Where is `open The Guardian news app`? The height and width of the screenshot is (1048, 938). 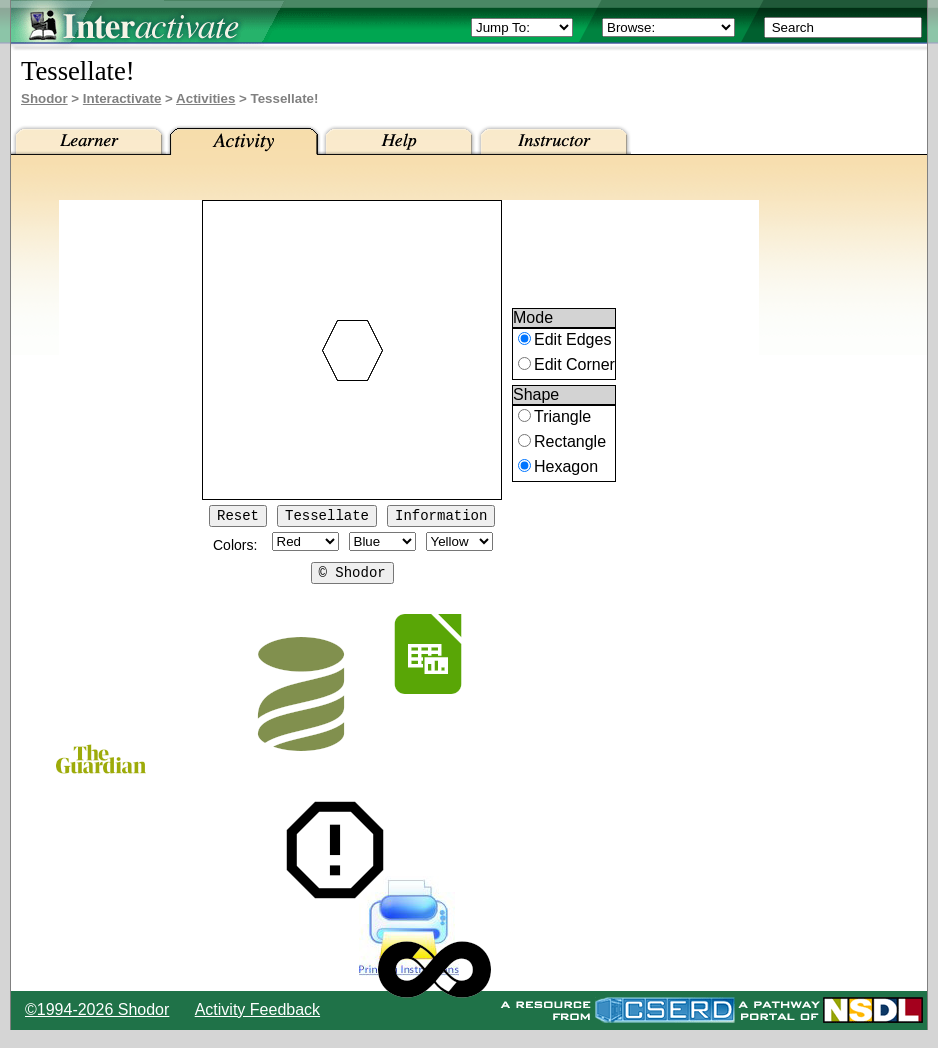
open The Guardian news app is located at coordinates (101, 759).